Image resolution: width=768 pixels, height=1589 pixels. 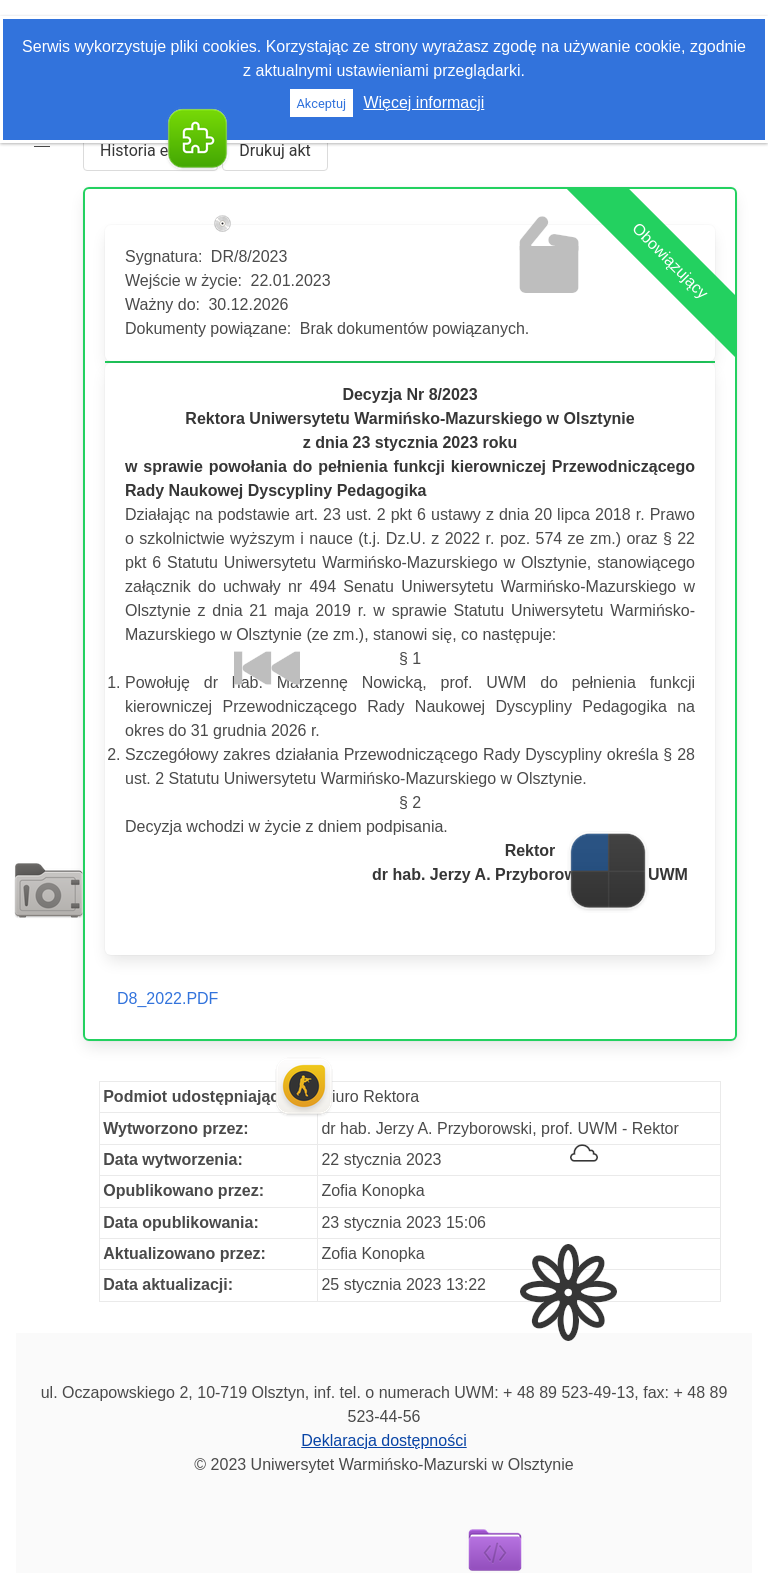 I want to click on indicates a DVD-RAM disc or optical media device, so click(x=222, y=223).